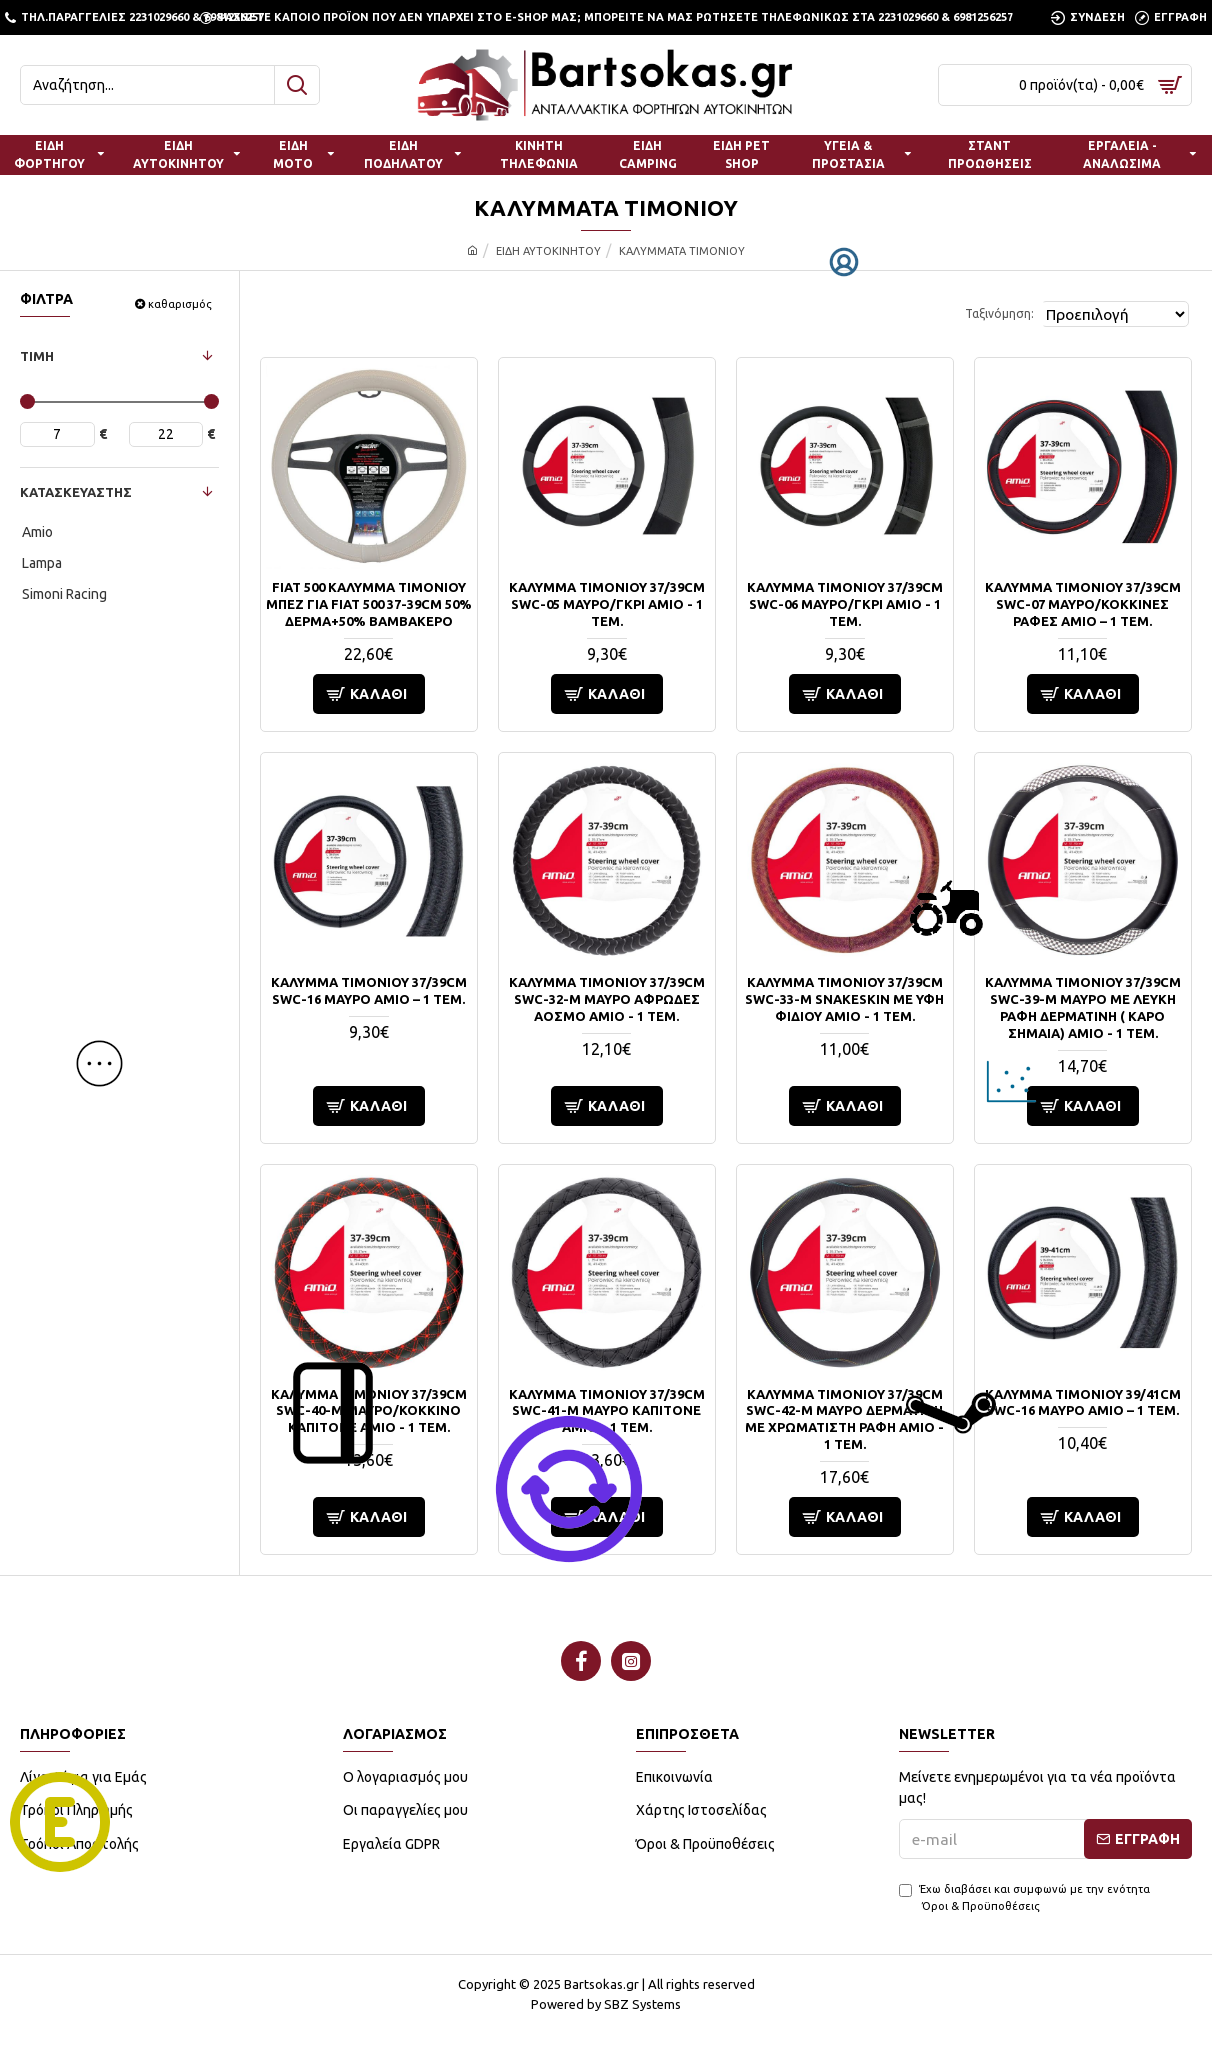 This screenshot has height=2054, width=1212. Describe the element at coordinates (844, 262) in the screenshot. I see `view your profile` at that location.